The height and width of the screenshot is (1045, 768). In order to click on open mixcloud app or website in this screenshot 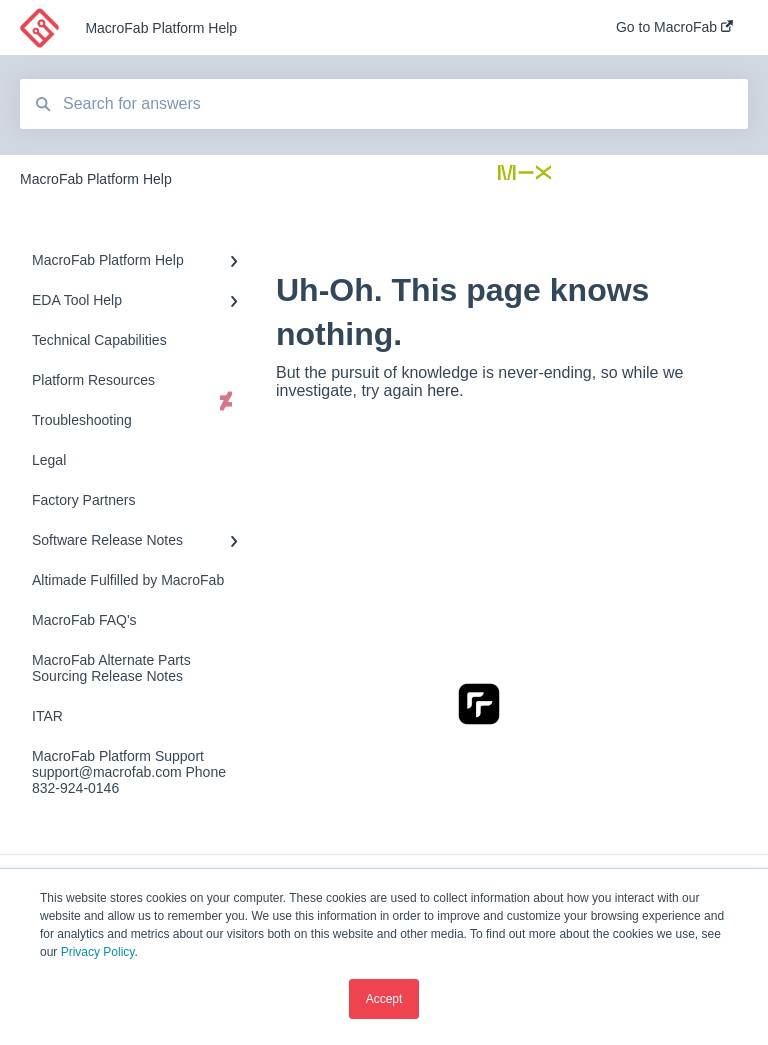, I will do `click(524, 172)`.